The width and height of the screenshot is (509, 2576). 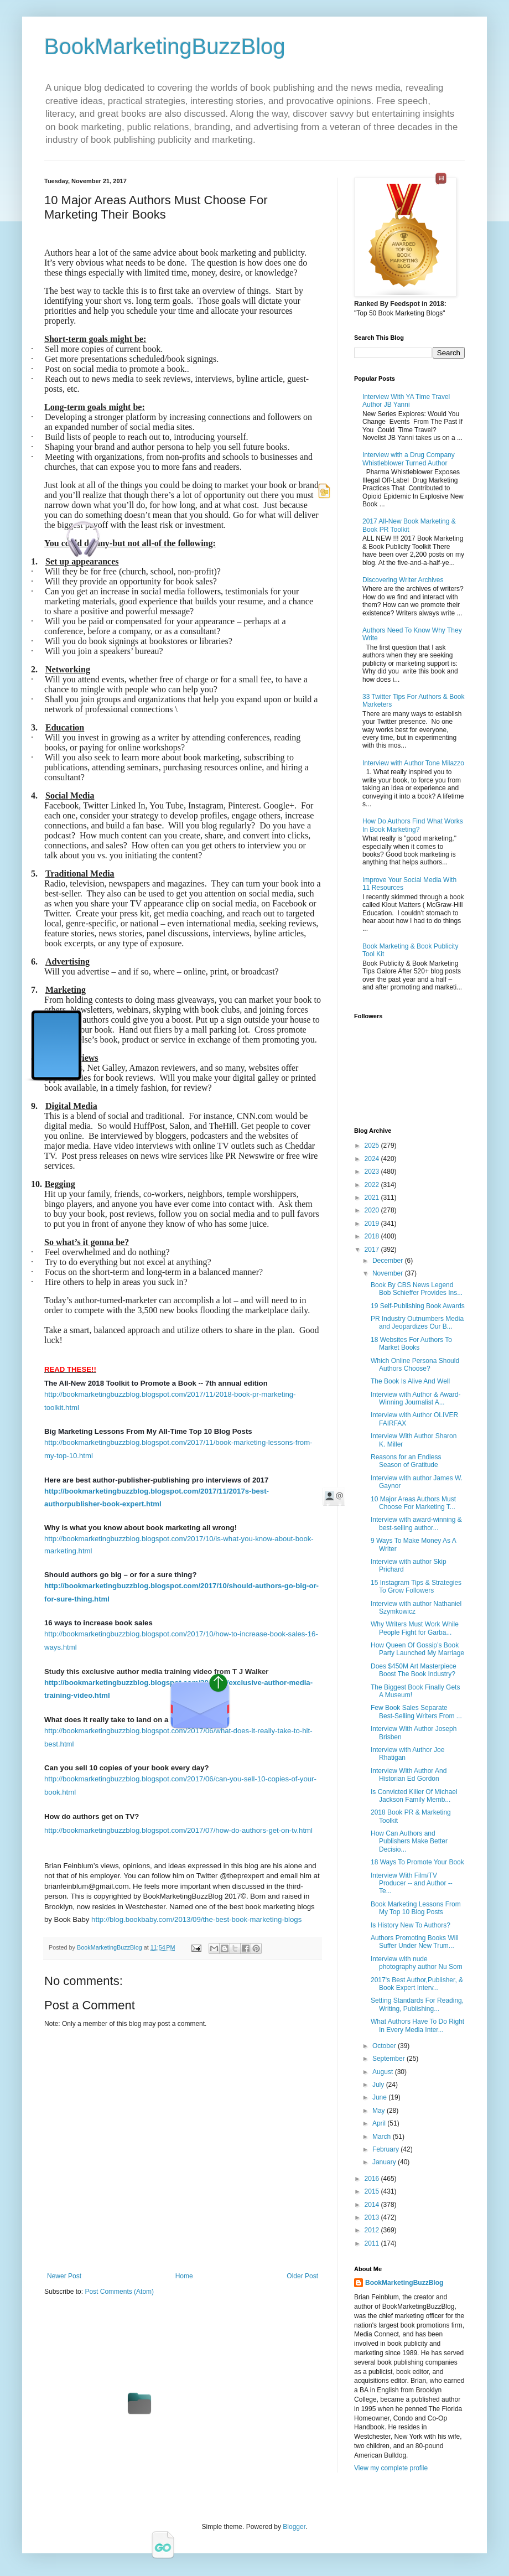 I want to click on iPad Air device in connected devices list, so click(x=56, y=1046).